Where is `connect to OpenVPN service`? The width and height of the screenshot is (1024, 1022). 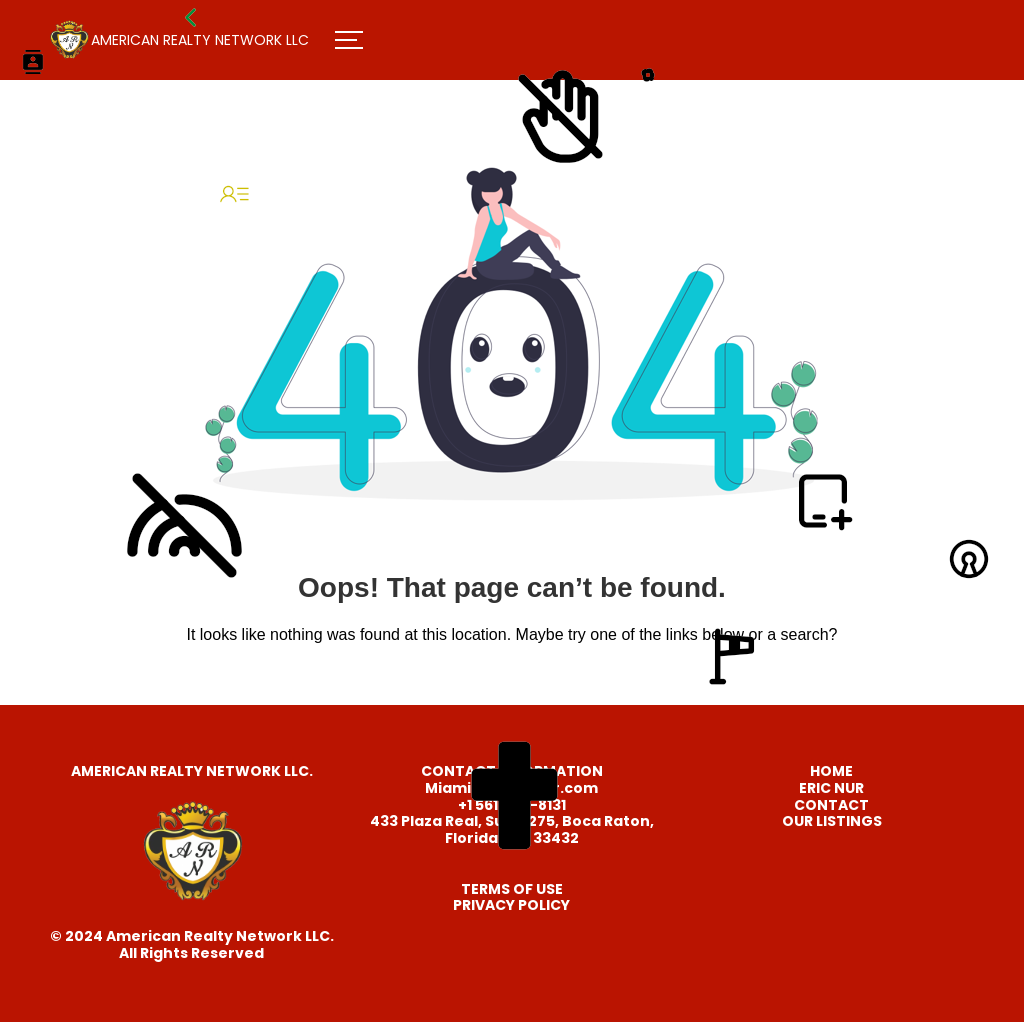 connect to OpenVPN service is located at coordinates (969, 559).